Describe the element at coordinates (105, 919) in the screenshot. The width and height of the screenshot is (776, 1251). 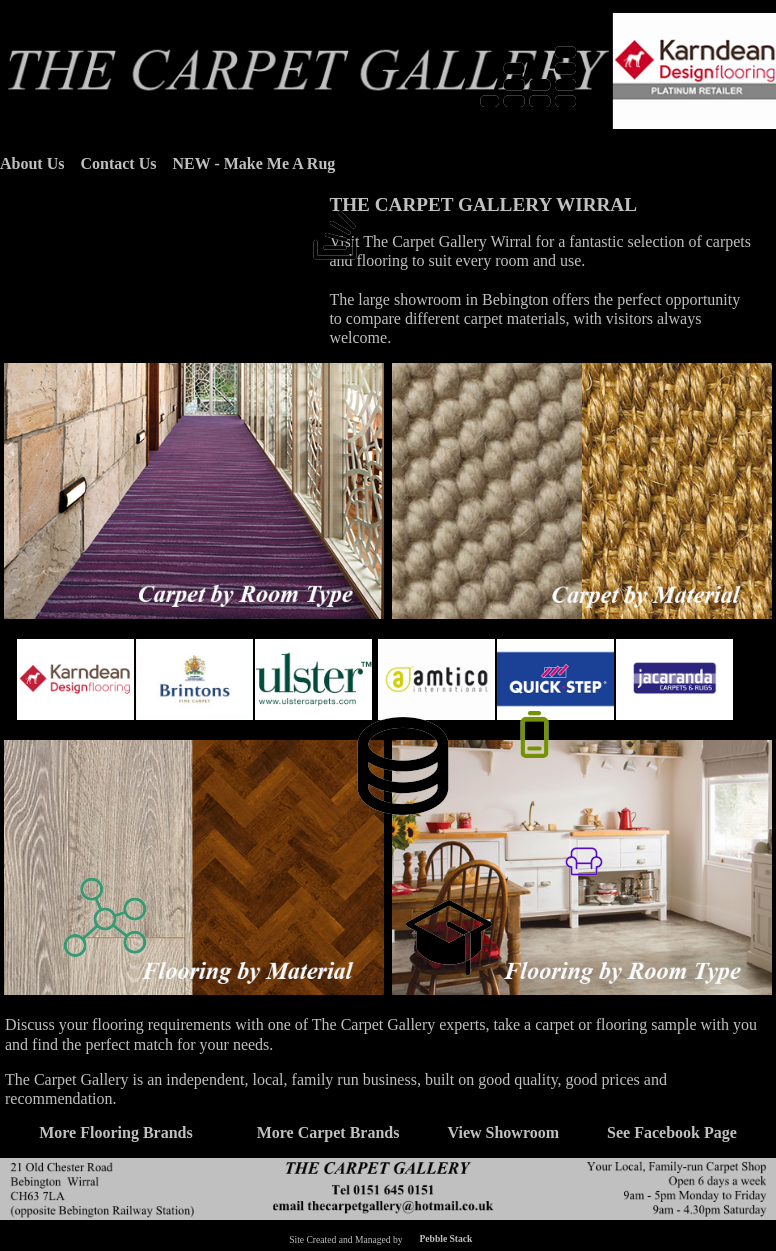
I see `view network connections or relationships` at that location.